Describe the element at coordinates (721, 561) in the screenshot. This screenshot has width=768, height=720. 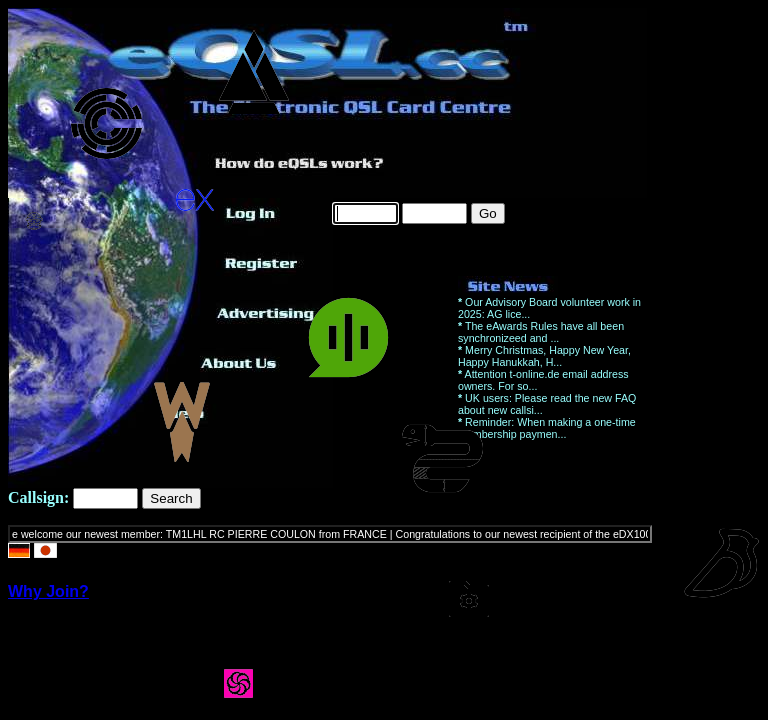
I see `open yuque documentation platform` at that location.